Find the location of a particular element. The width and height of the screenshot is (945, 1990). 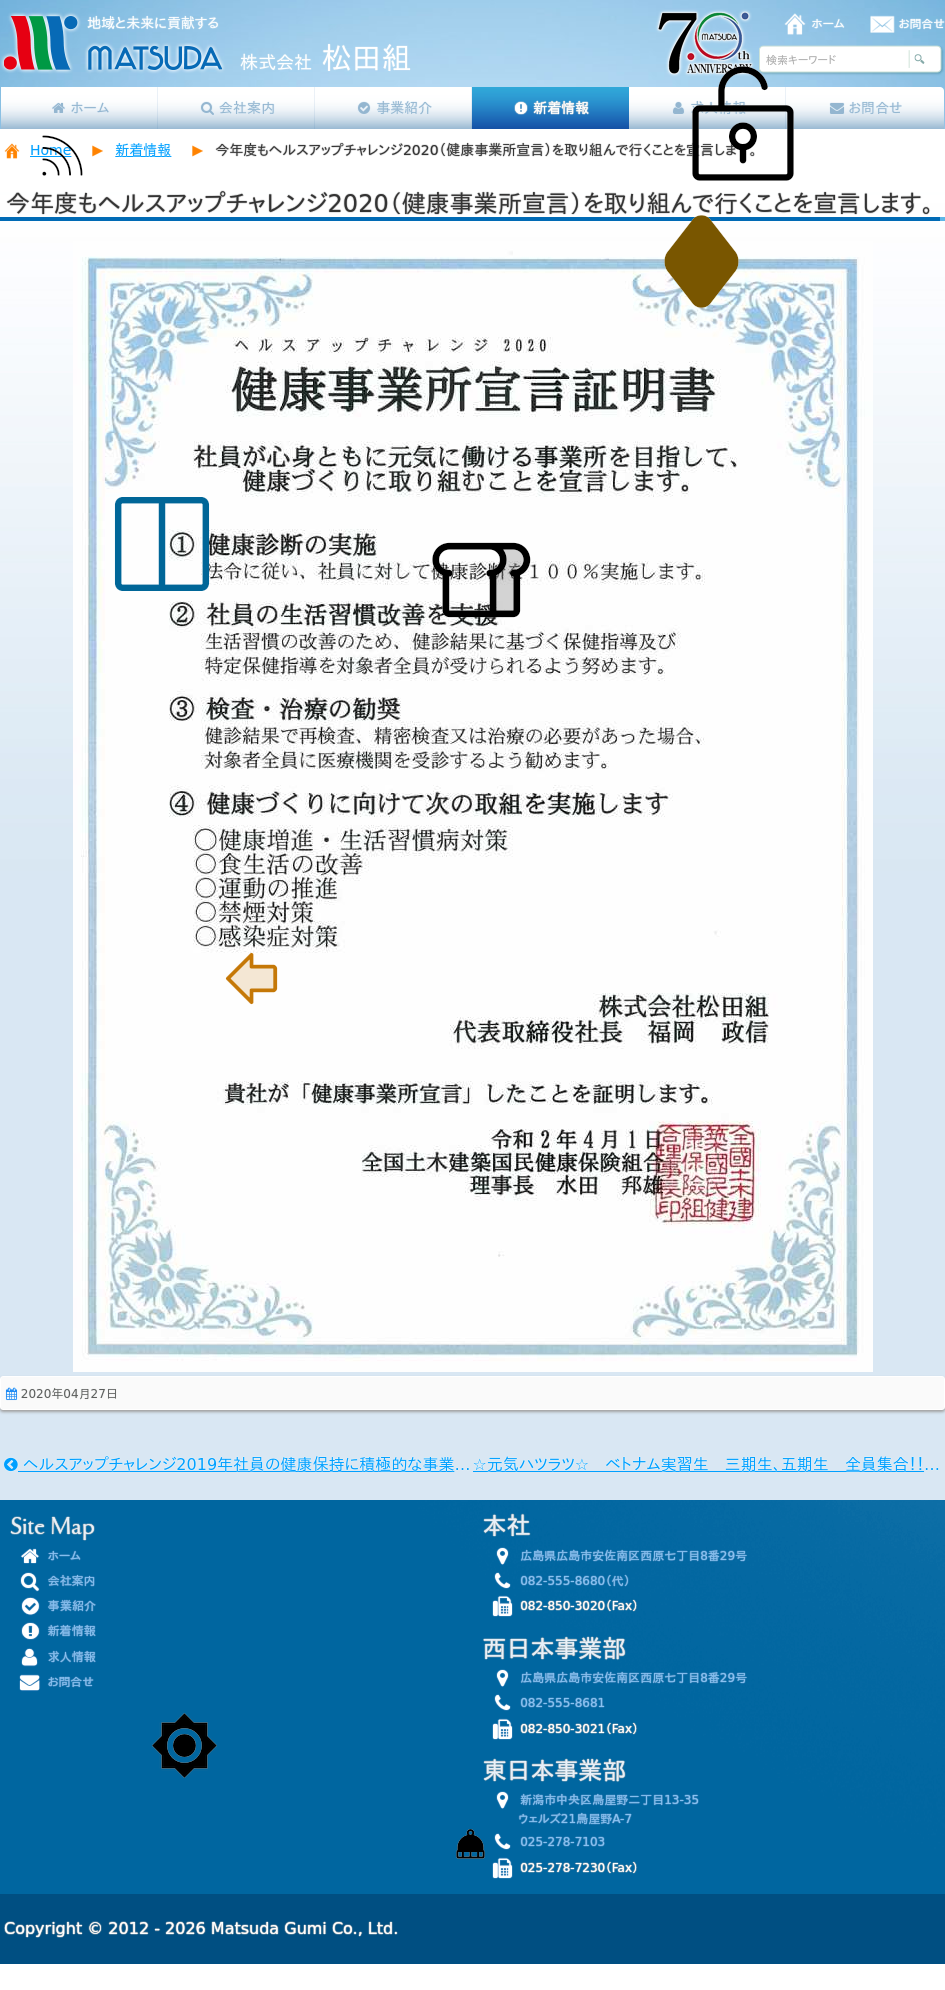

go back to the previous screen is located at coordinates (253, 978).